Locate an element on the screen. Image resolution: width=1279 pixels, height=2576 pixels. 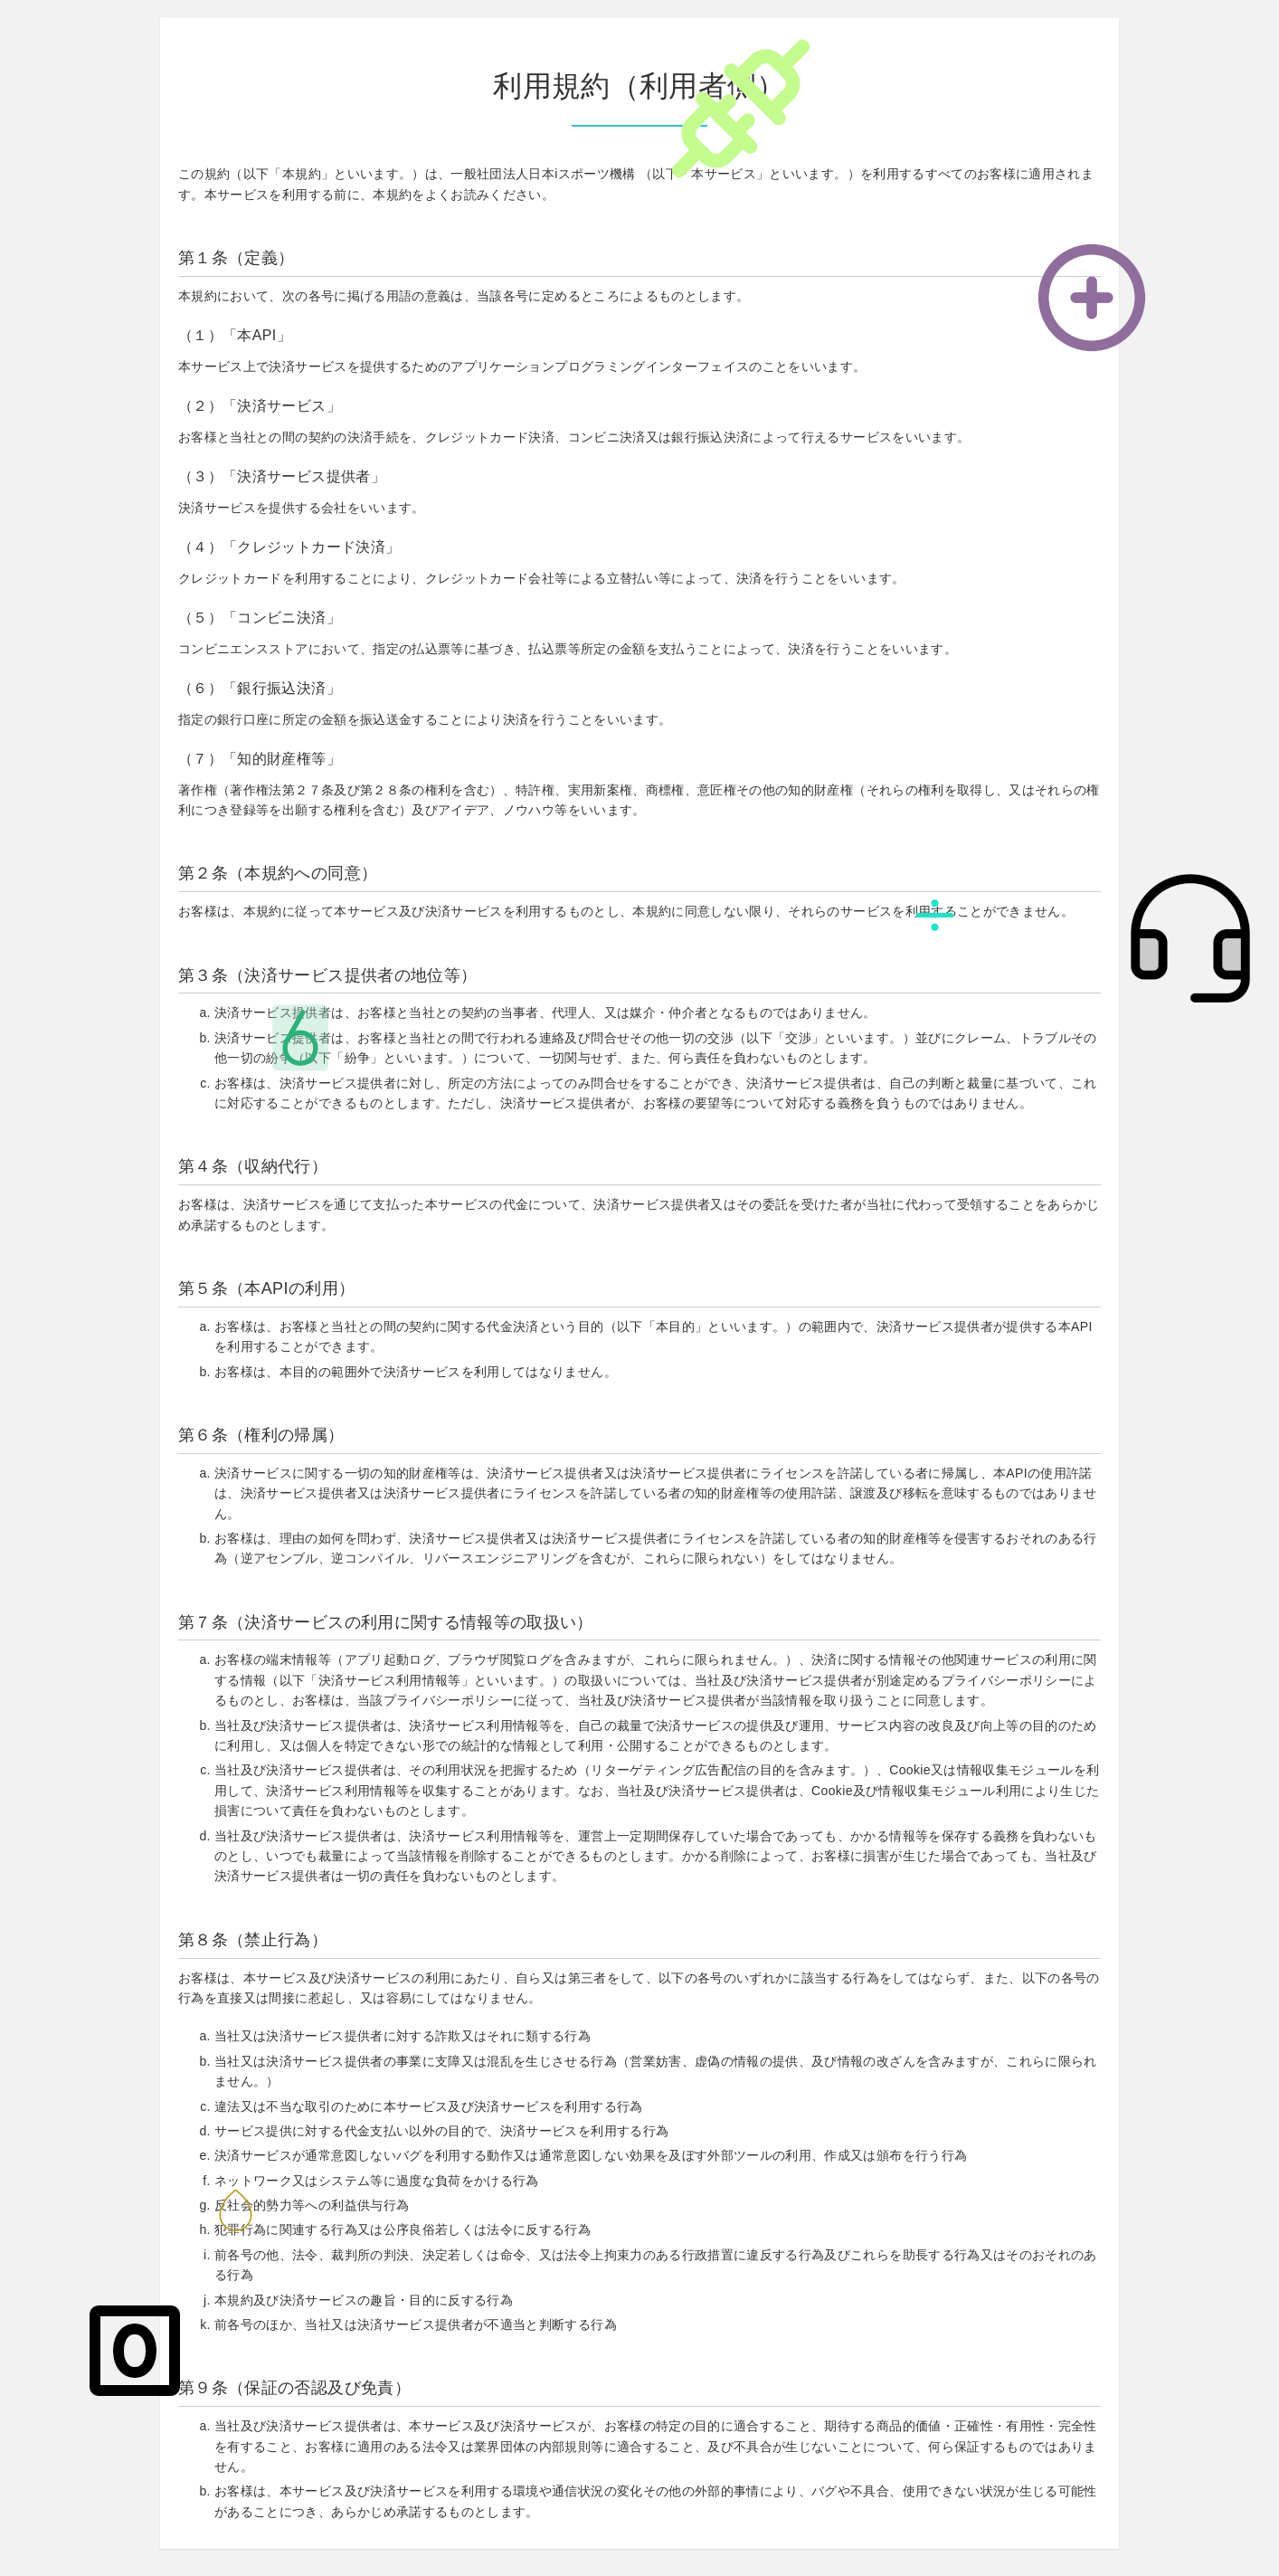
add a new item is located at coordinates (1092, 298).